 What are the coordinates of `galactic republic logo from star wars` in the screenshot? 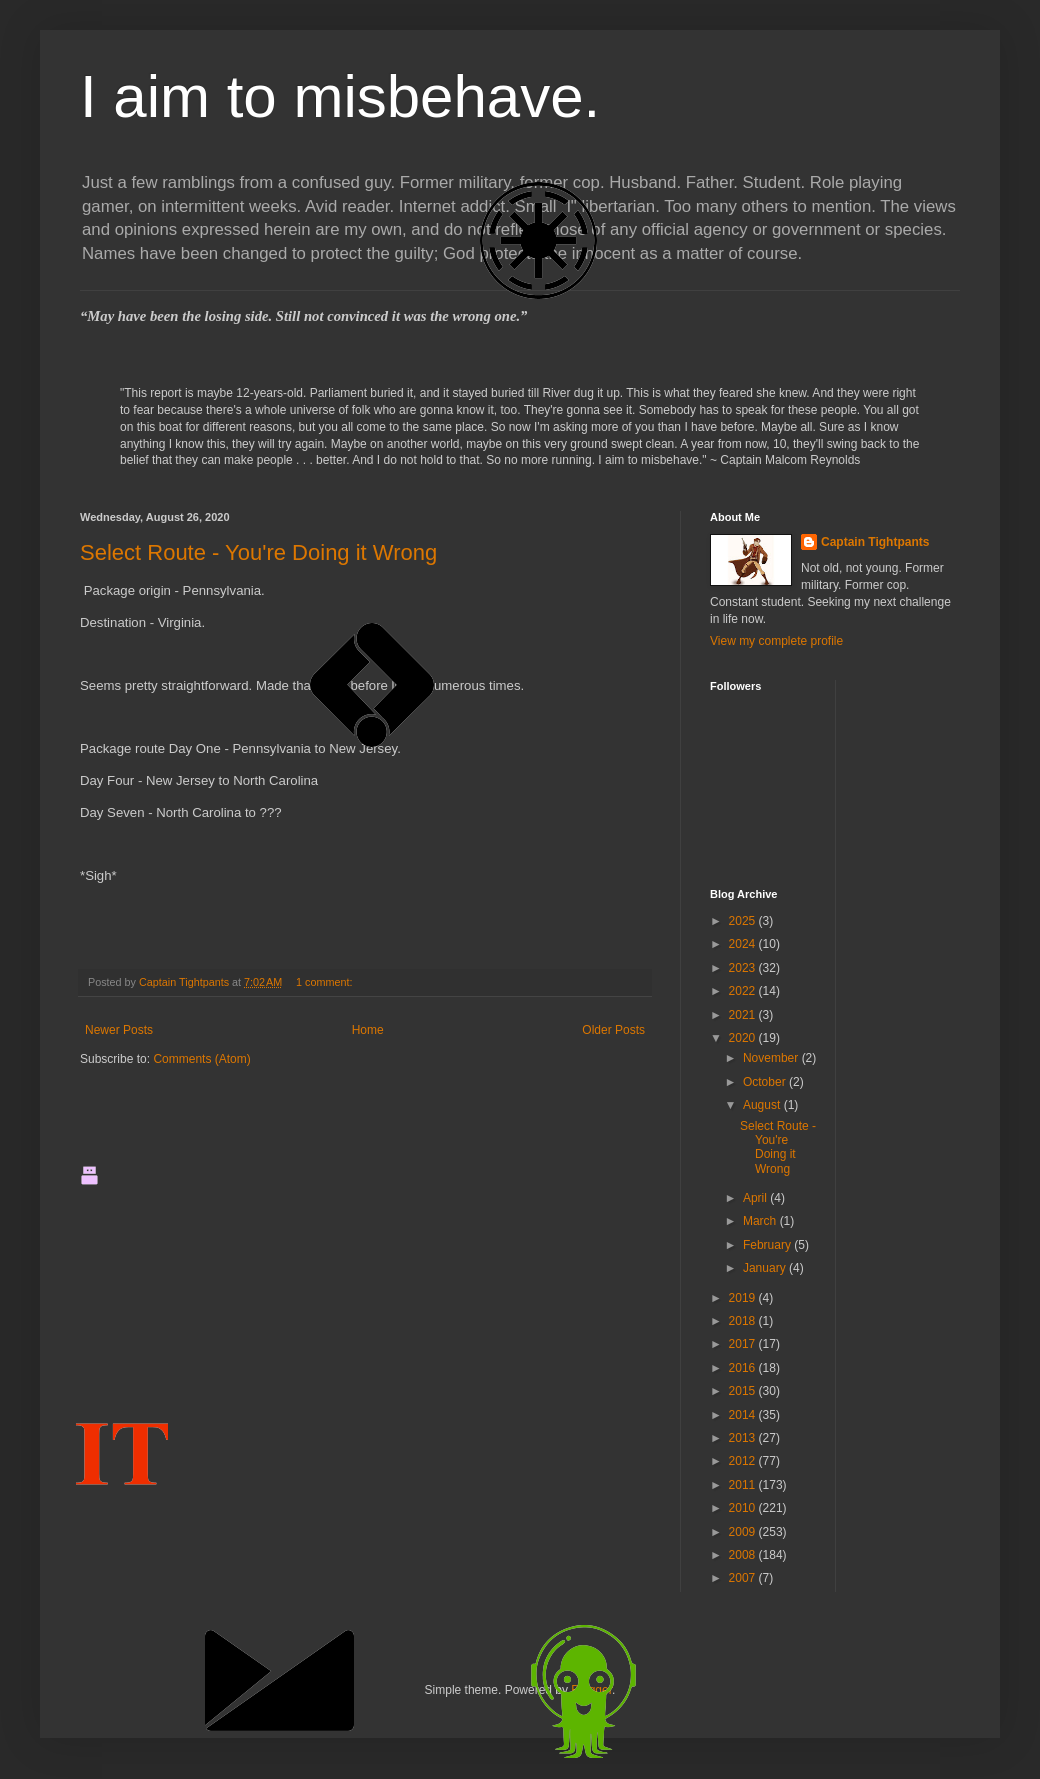 It's located at (538, 240).